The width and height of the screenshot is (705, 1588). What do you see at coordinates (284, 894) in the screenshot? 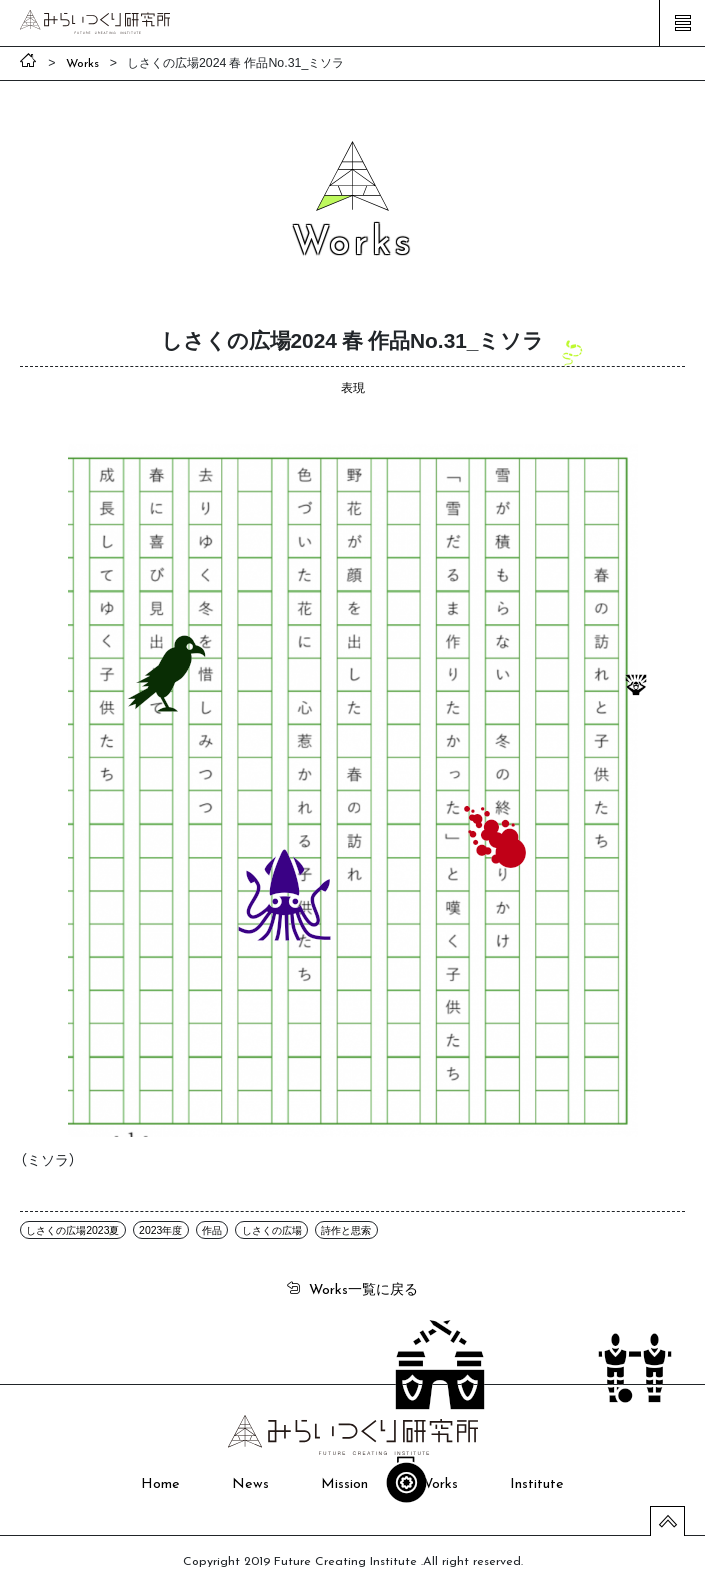
I see `sea creature or ocean-themed game element` at bounding box center [284, 894].